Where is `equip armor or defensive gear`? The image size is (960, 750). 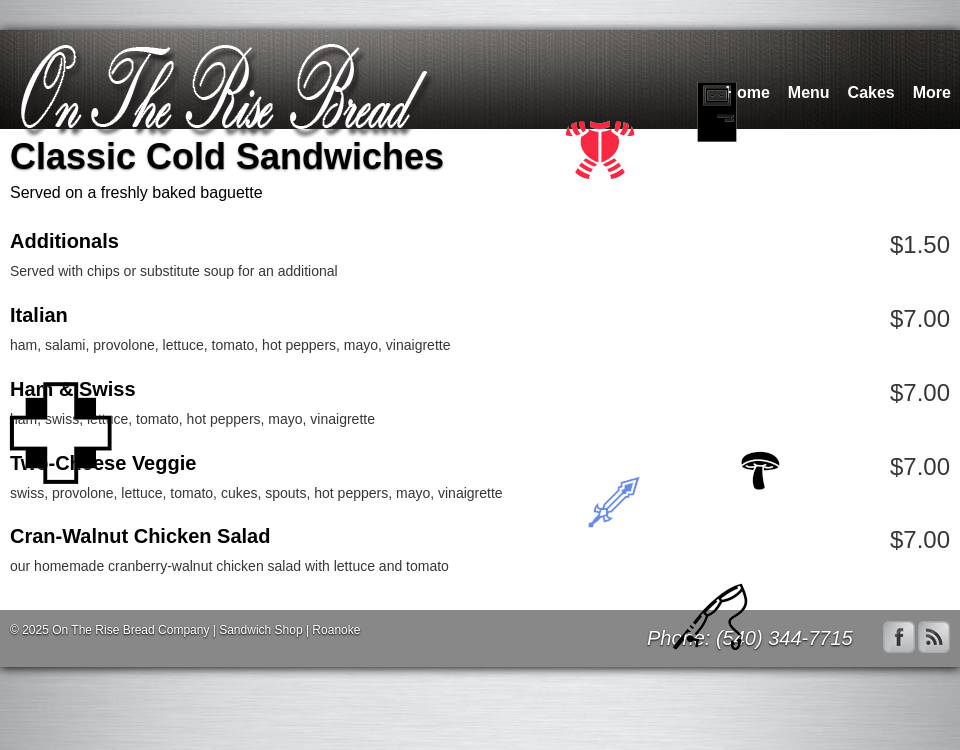 equip armor or defensive gear is located at coordinates (600, 148).